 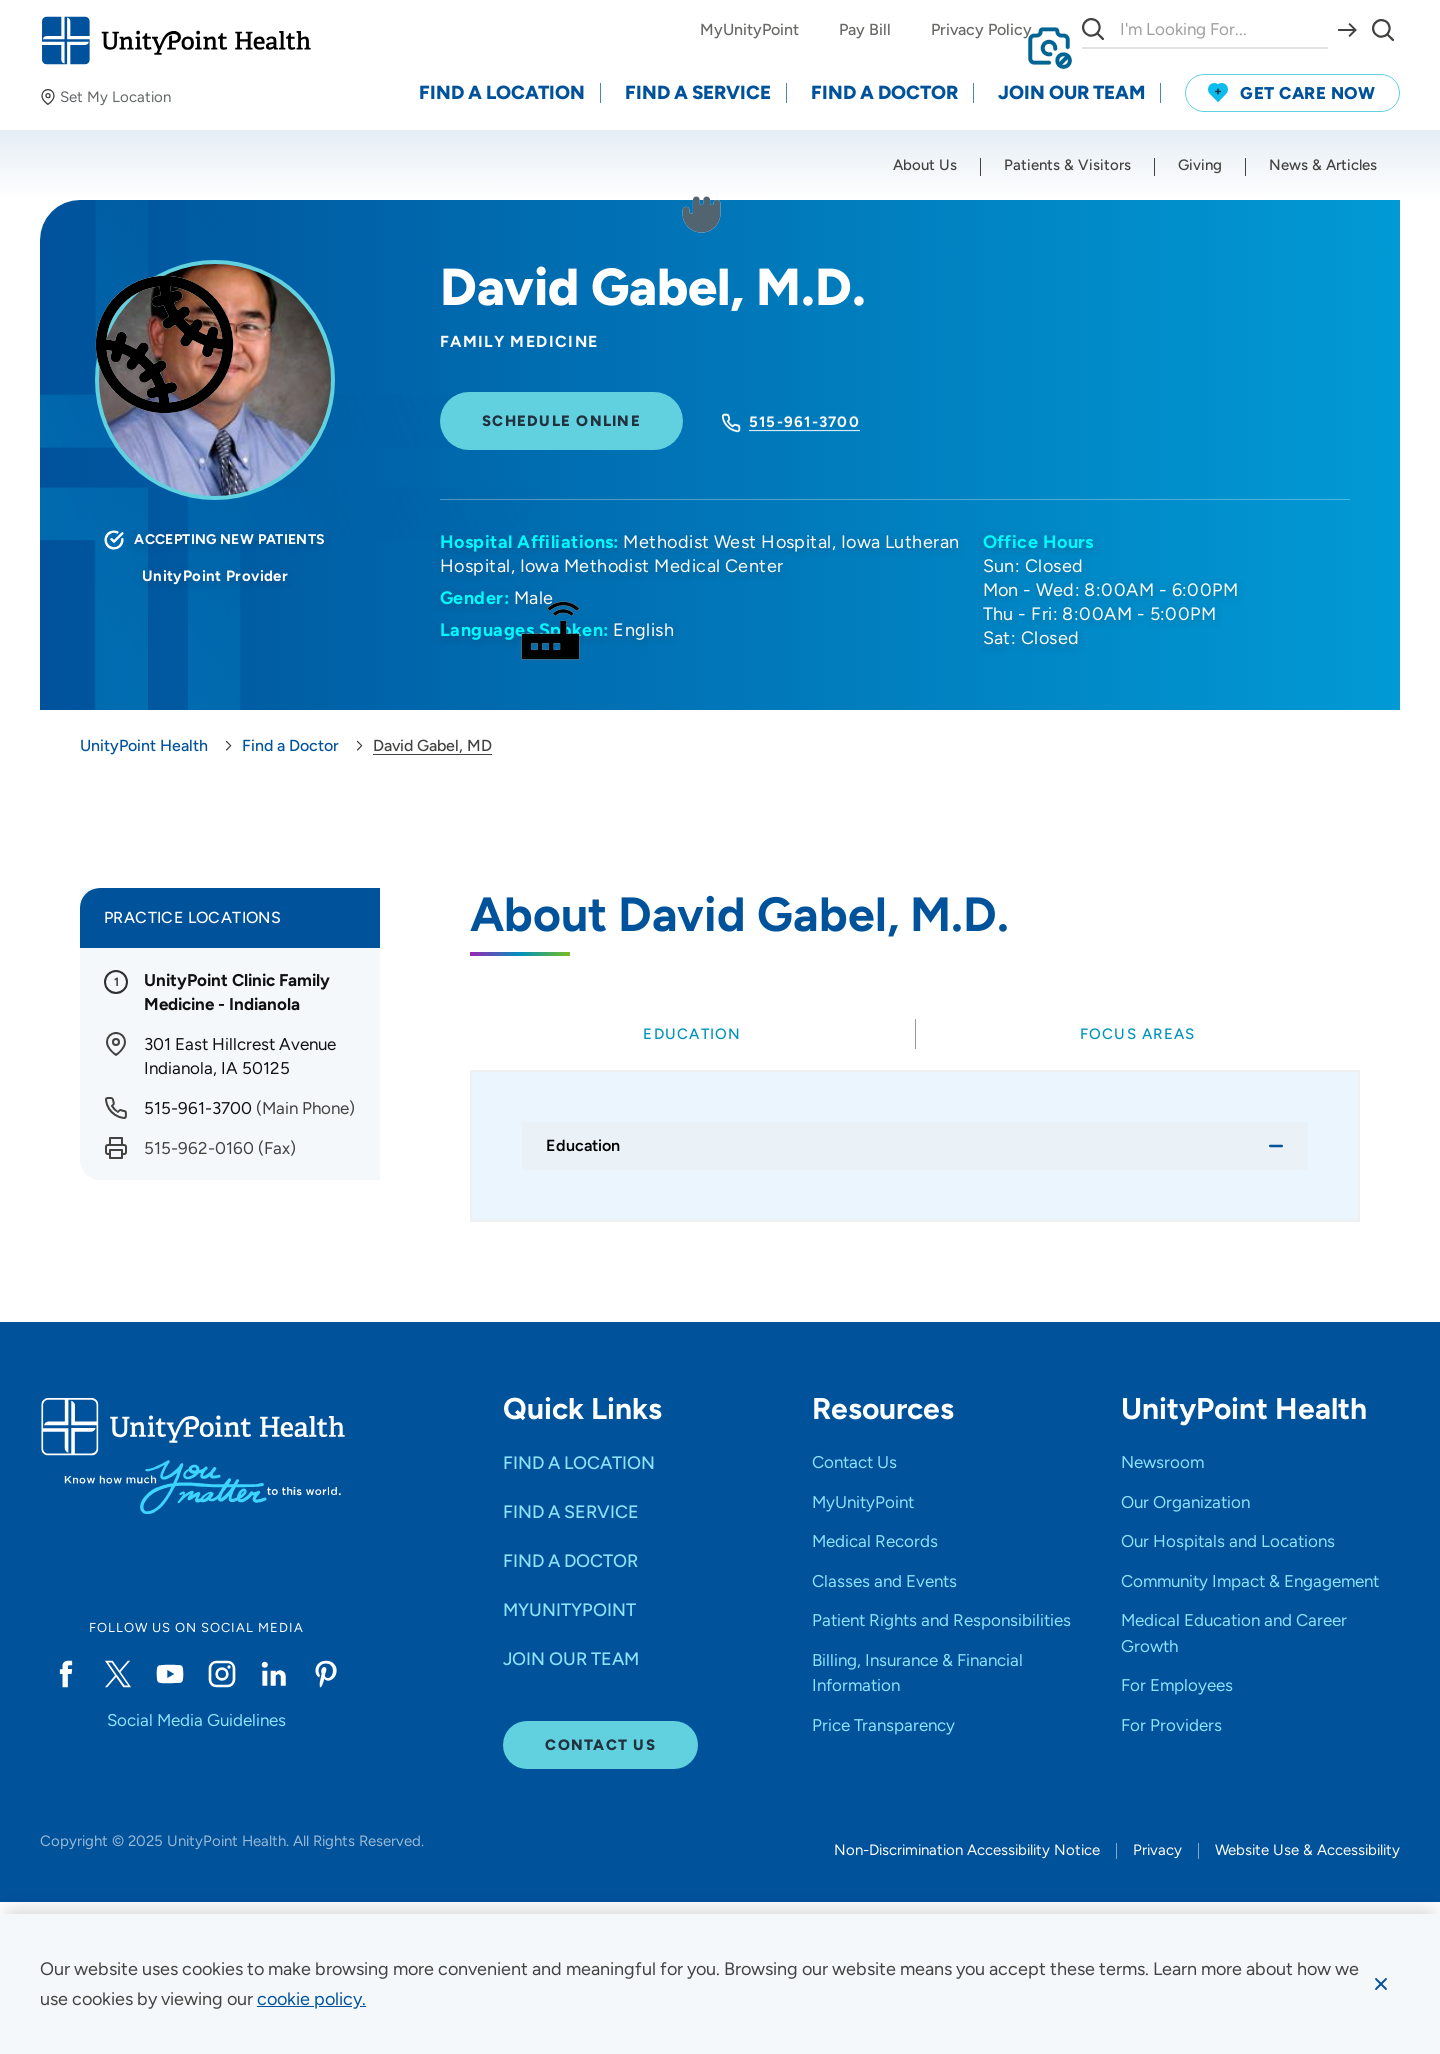 What do you see at coordinates (1049, 46) in the screenshot?
I see `cancel photo capture` at bounding box center [1049, 46].